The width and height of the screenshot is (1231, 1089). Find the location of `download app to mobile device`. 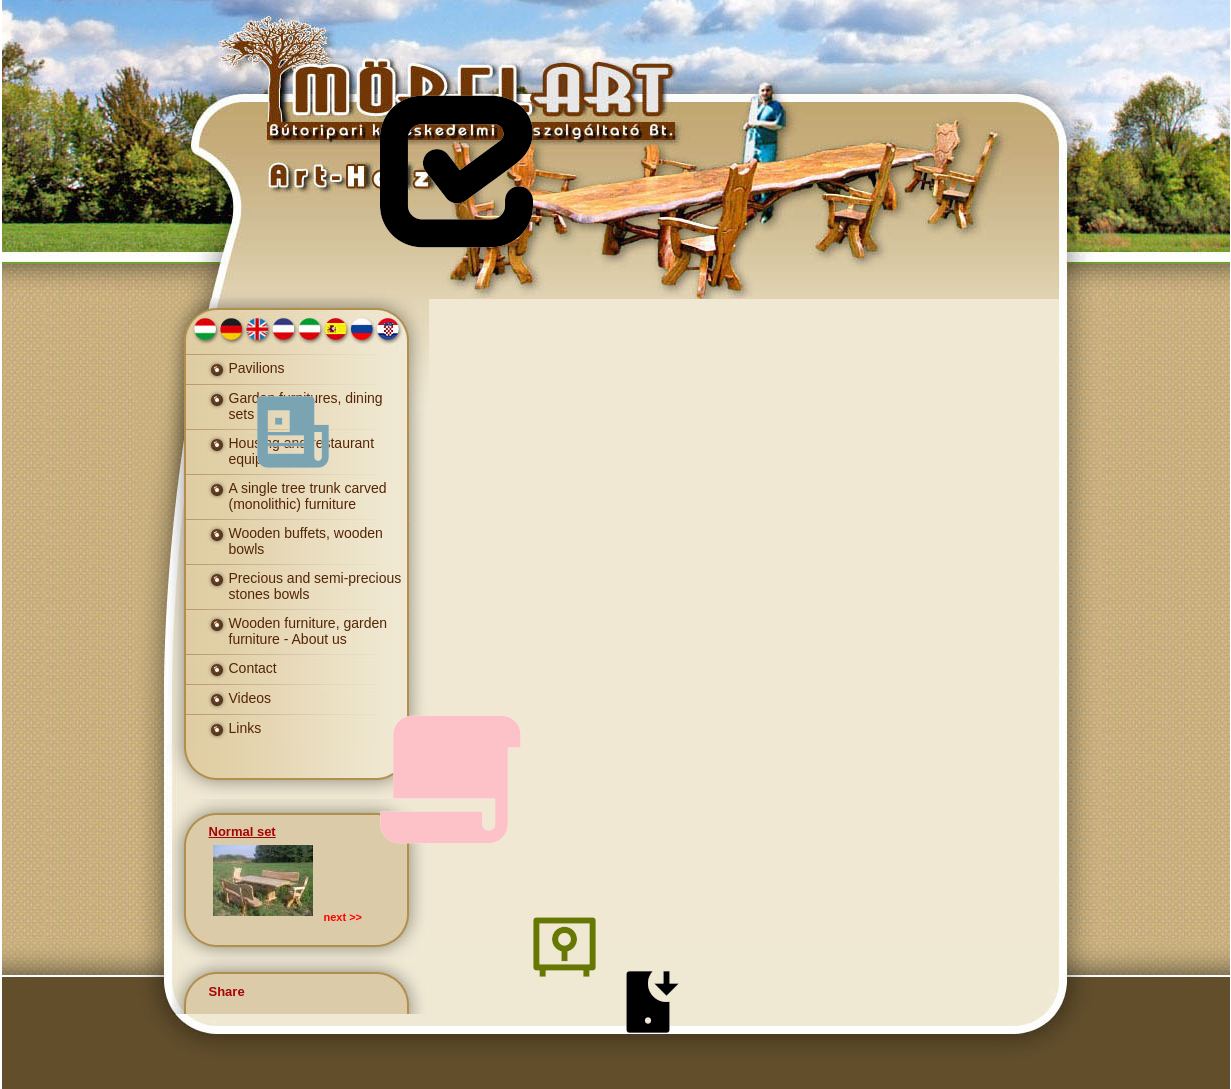

download app to mobile device is located at coordinates (648, 1002).